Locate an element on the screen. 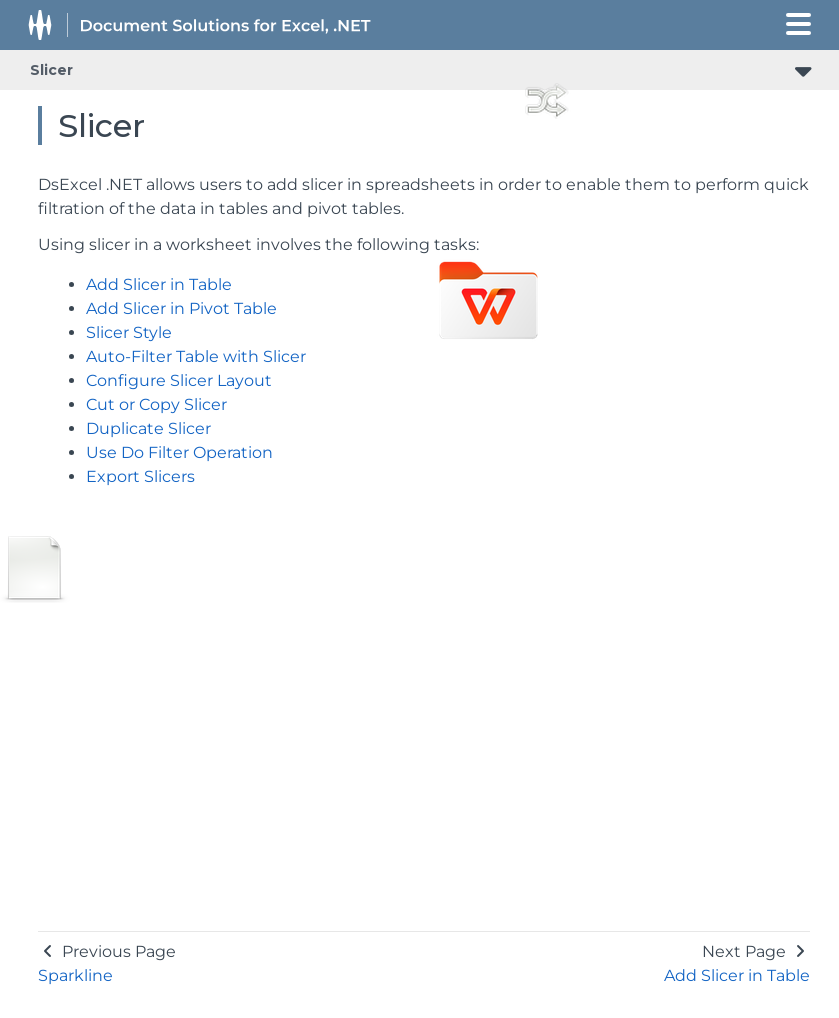 Image resolution: width=839 pixels, height=1018 pixels. open WPS Office documents folder is located at coordinates (488, 303).